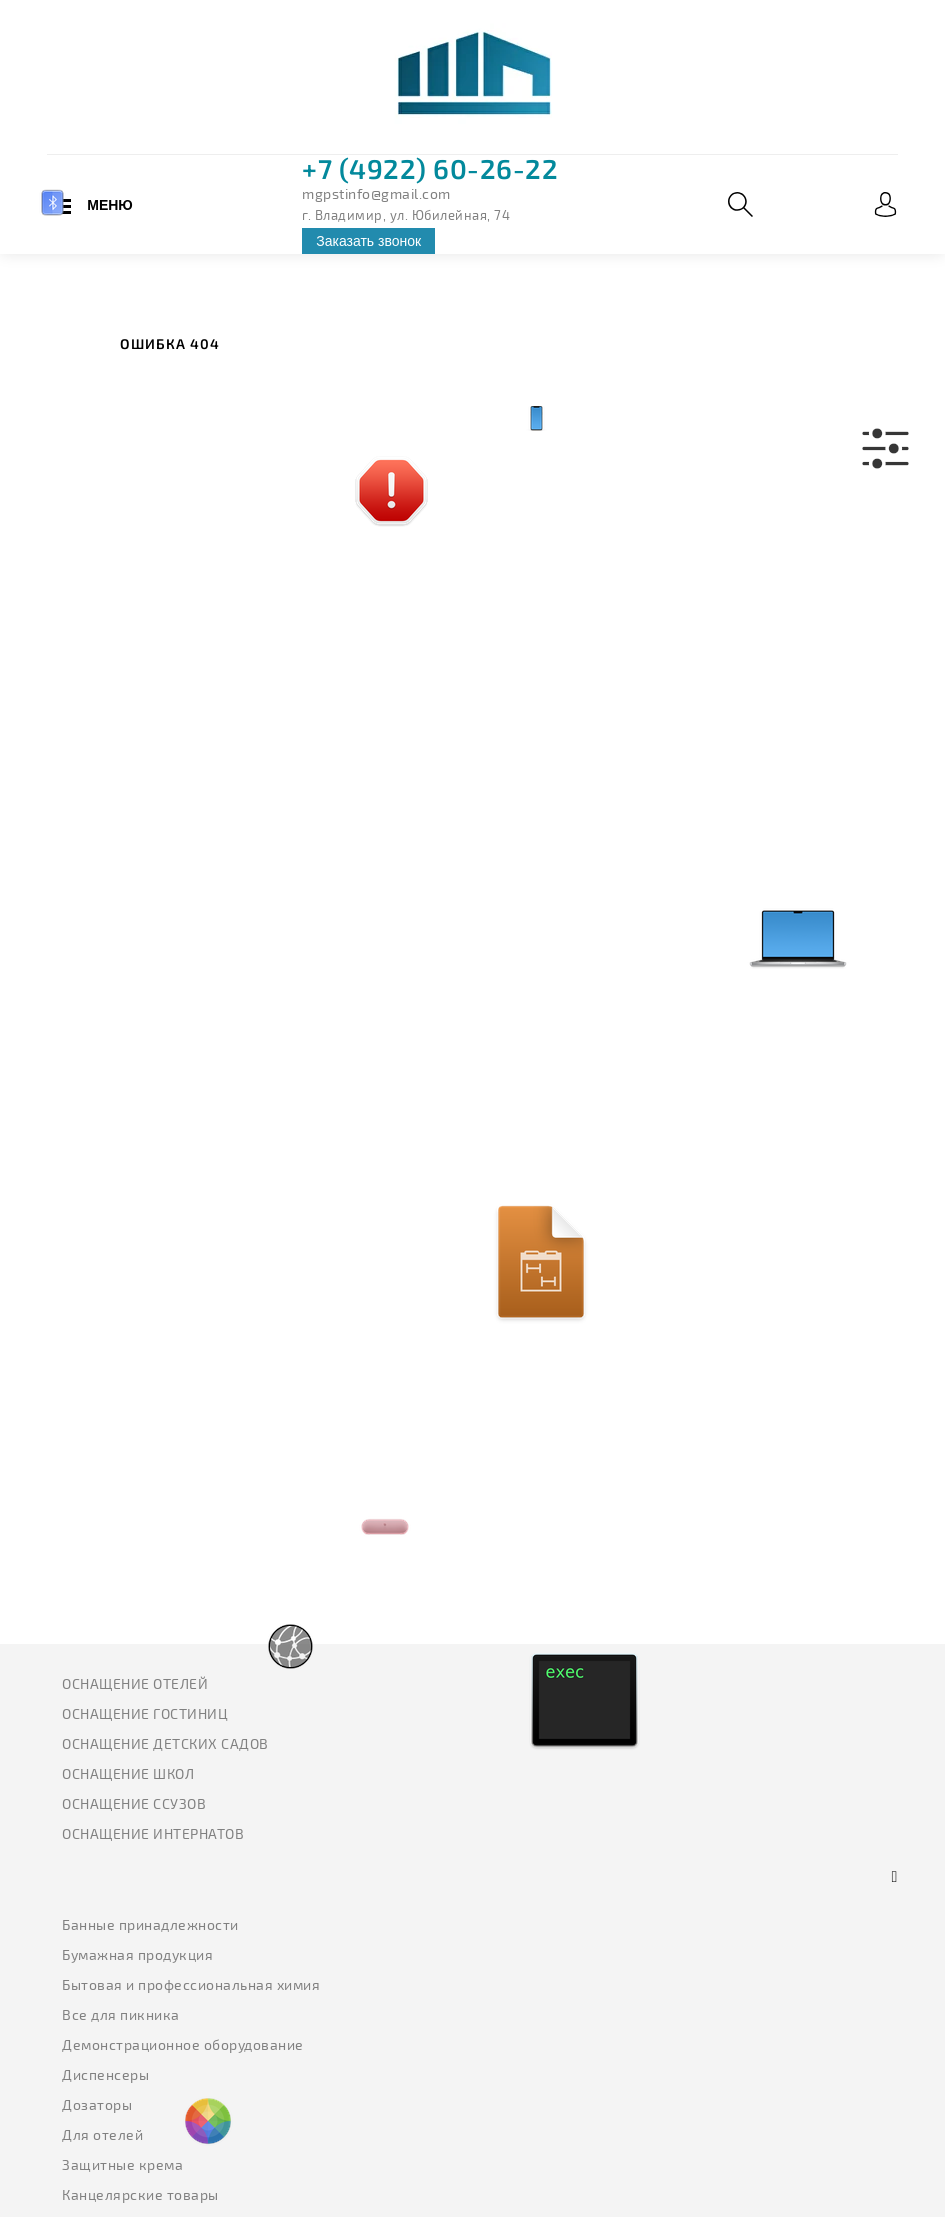  Describe the element at coordinates (391, 490) in the screenshot. I see `indicates a critical error or warning that requires attention` at that location.